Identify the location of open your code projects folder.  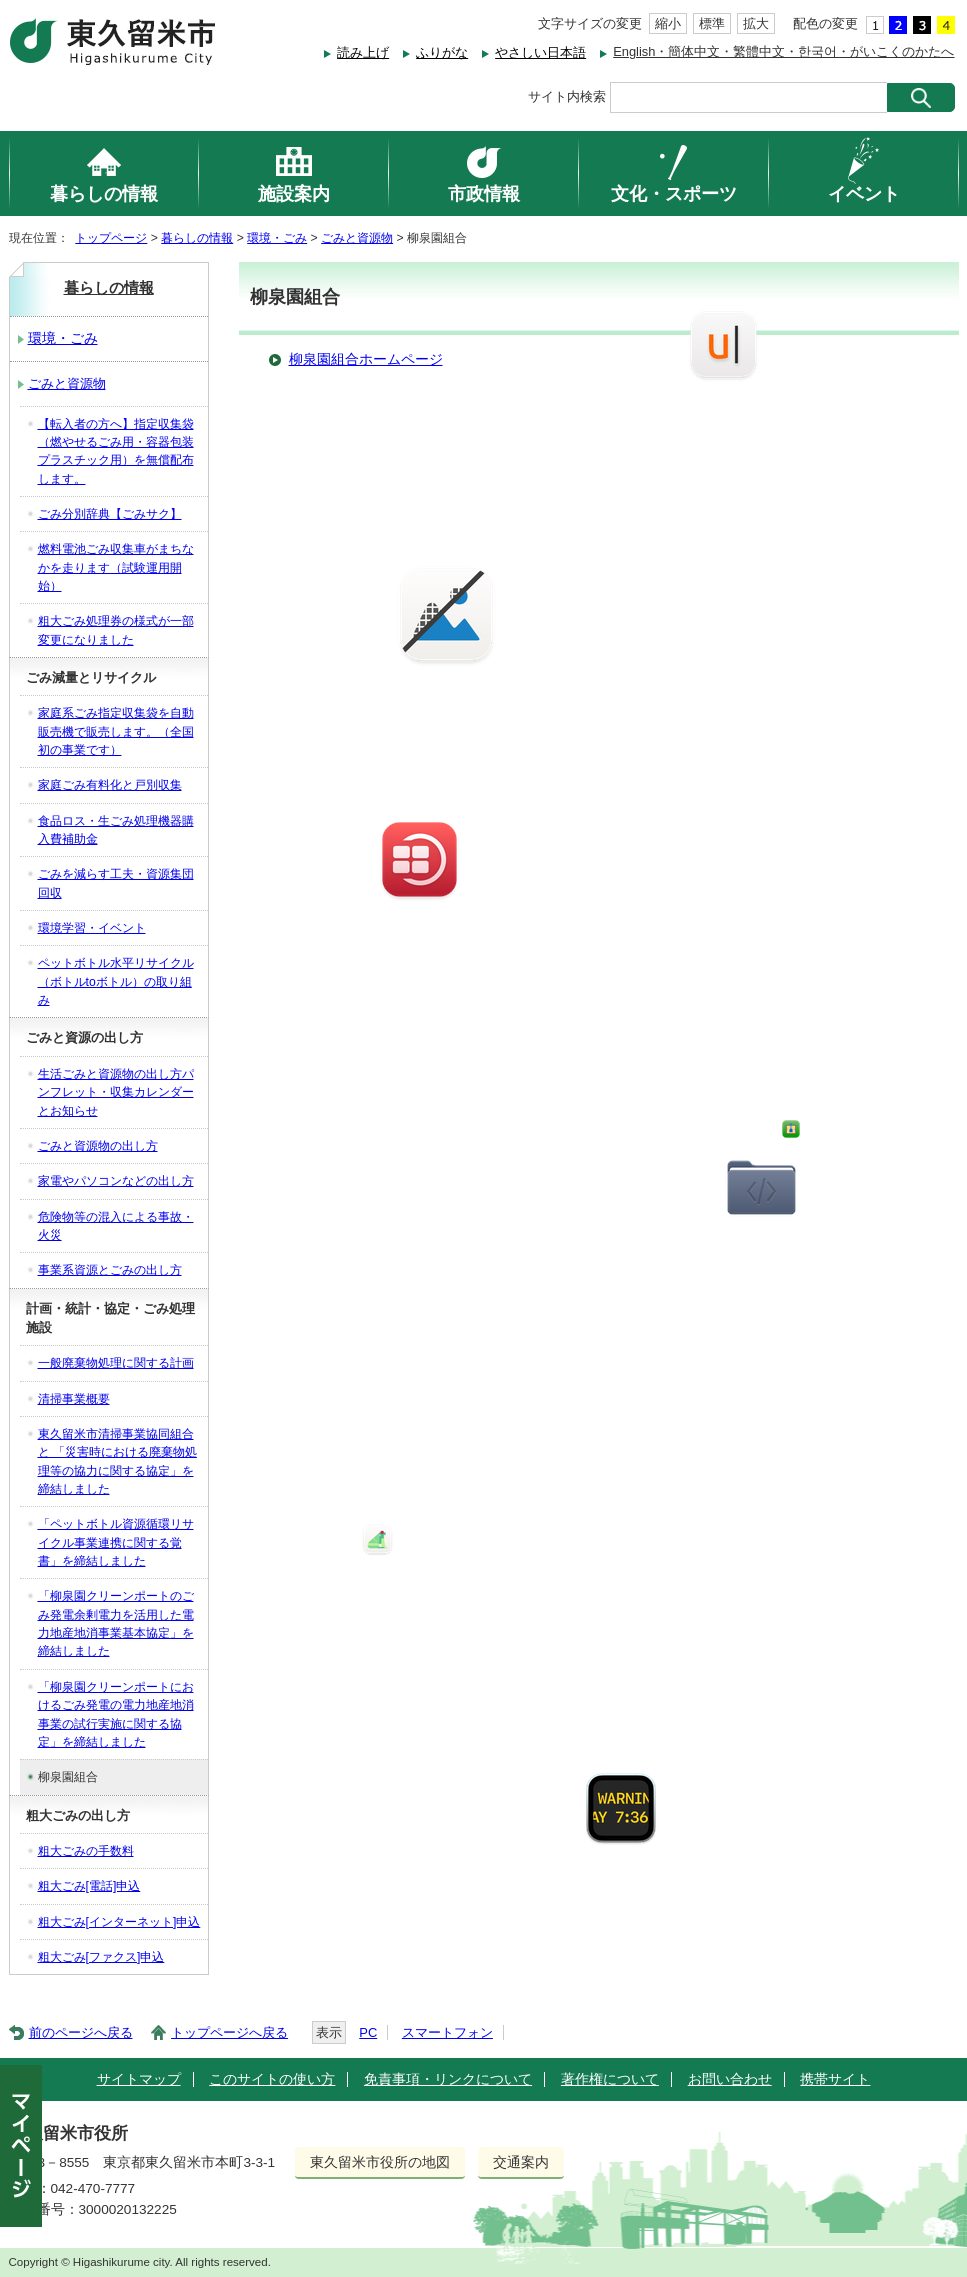
(761, 1187).